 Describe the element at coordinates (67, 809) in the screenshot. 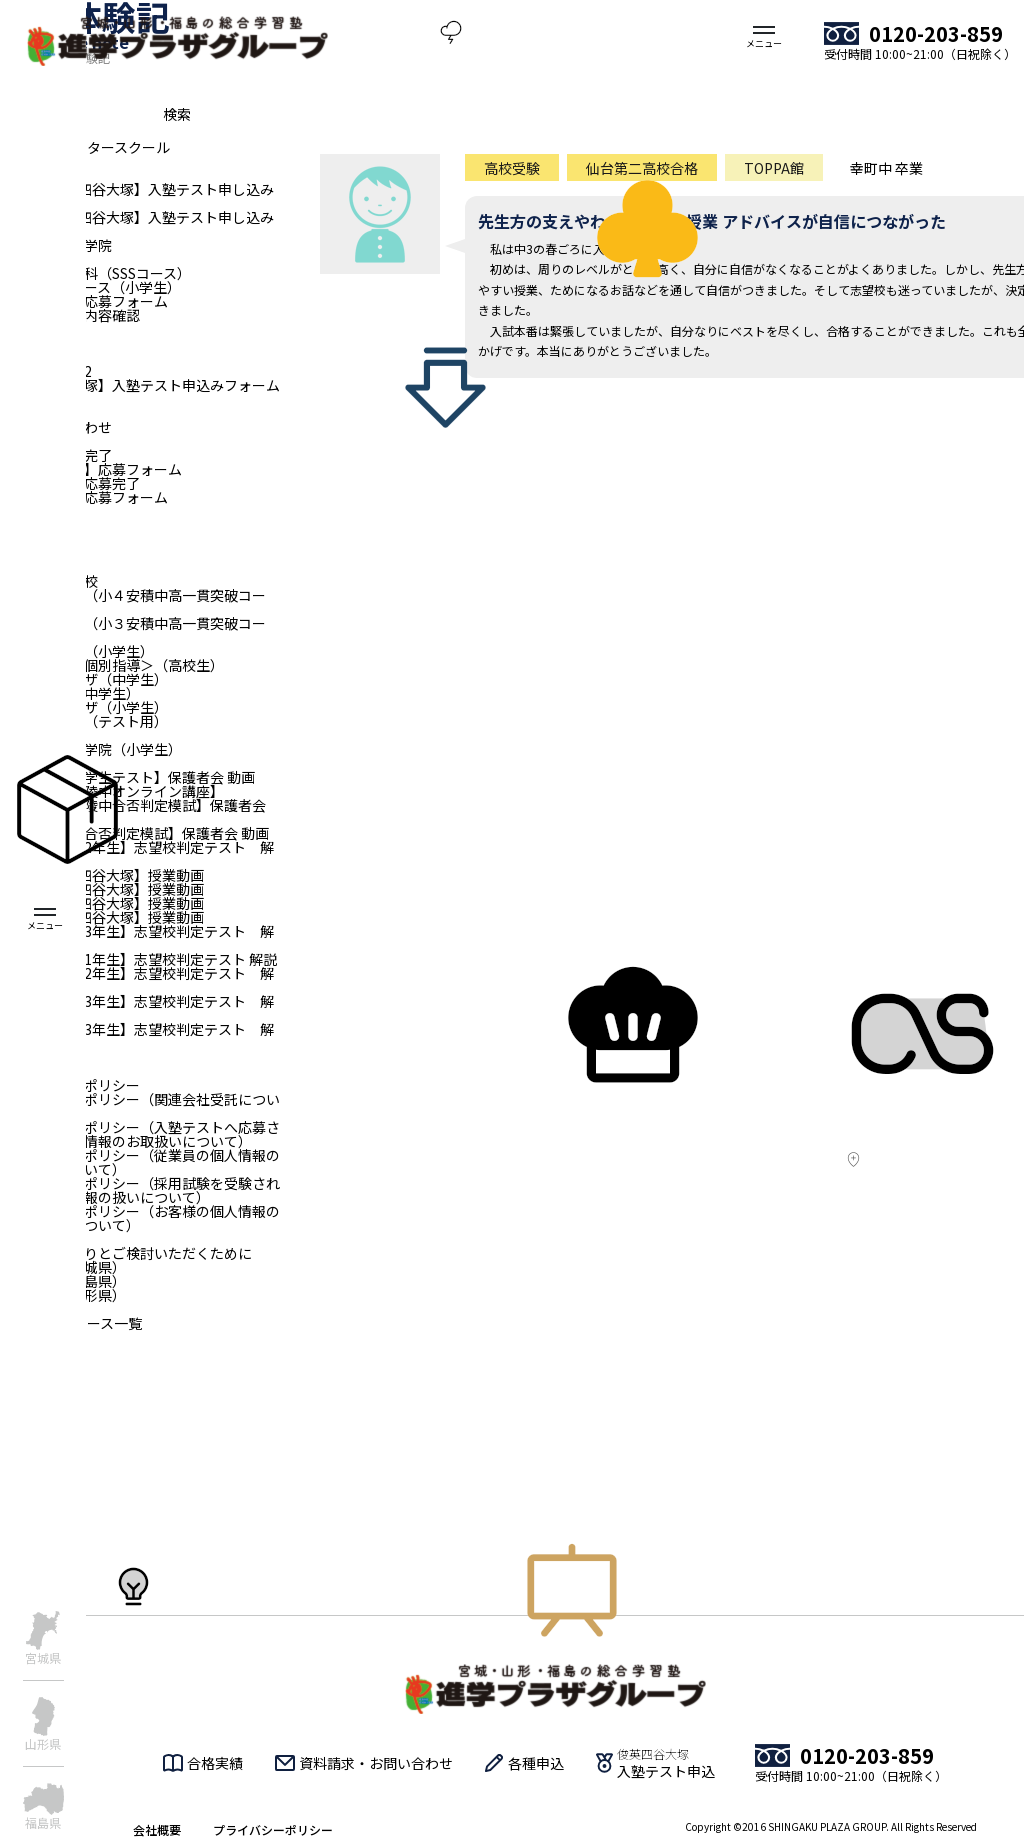

I see `view package or shipment details` at that location.